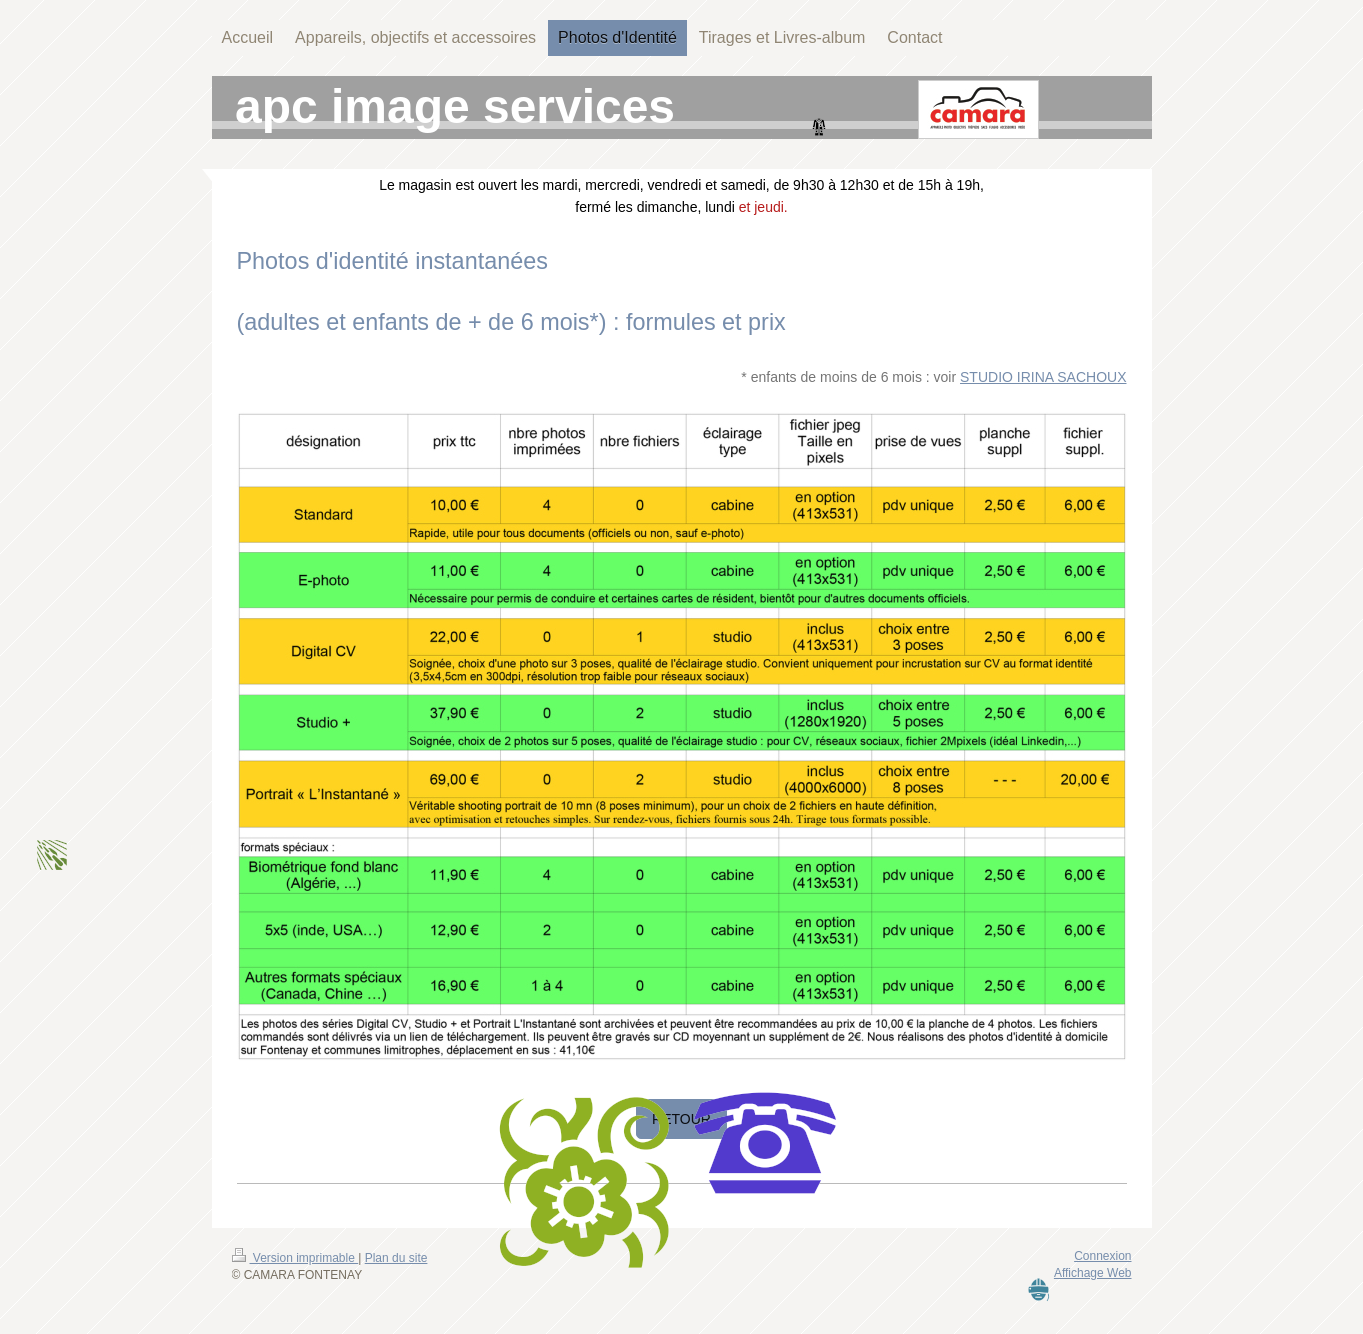 This screenshot has height=1334, width=1363. Describe the element at coordinates (819, 127) in the screenshot. I see `access science or laboratory features` at that location.